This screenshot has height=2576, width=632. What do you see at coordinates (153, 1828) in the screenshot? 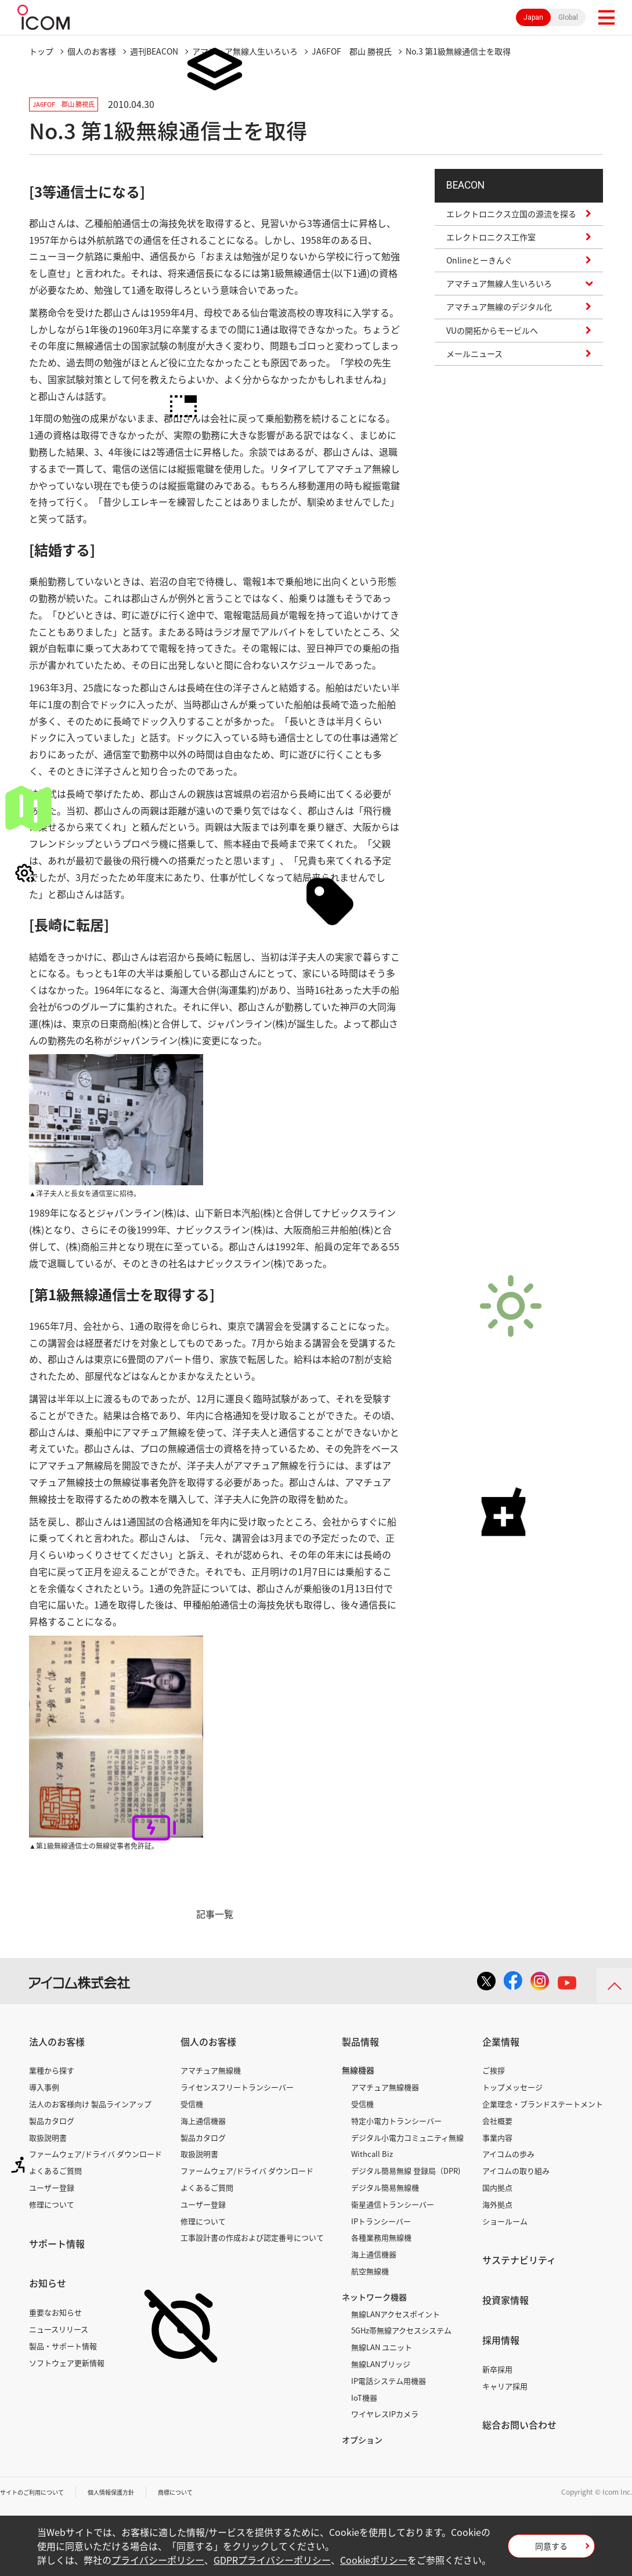
I see `indicates device is currently charging` at bounding box center [153, 1828].